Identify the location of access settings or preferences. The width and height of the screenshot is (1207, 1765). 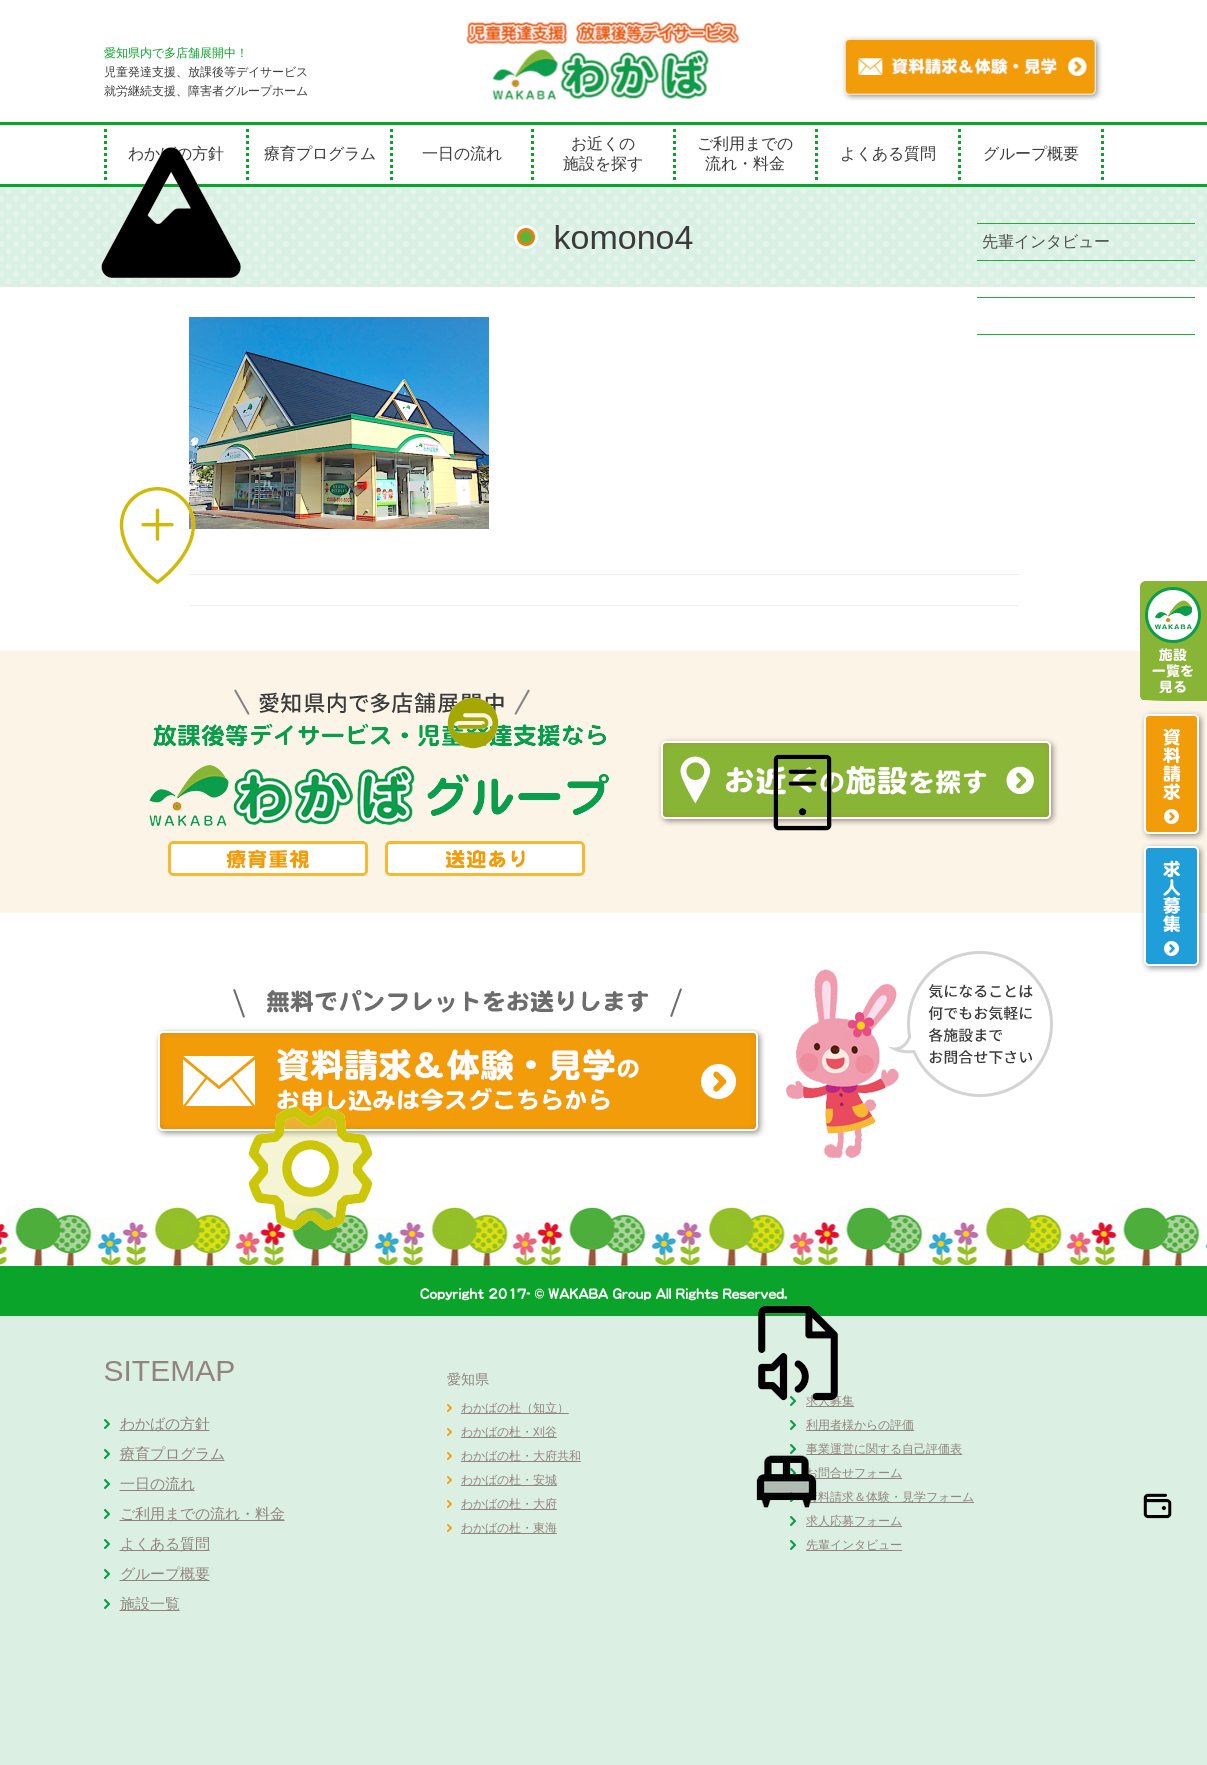
(310, 1168).